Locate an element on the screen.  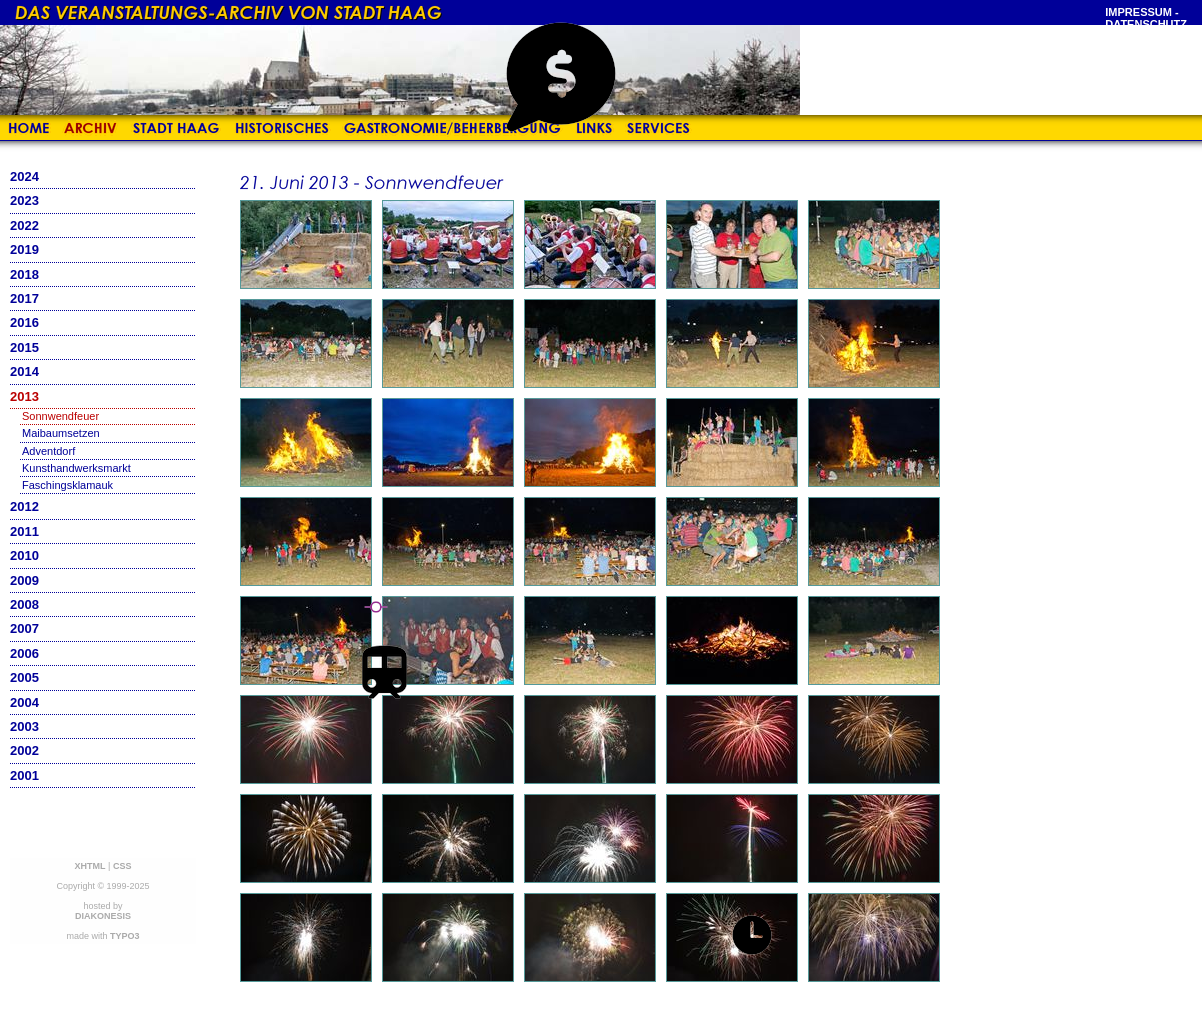
view train schedules or routes is located at coordinates (384, 673).